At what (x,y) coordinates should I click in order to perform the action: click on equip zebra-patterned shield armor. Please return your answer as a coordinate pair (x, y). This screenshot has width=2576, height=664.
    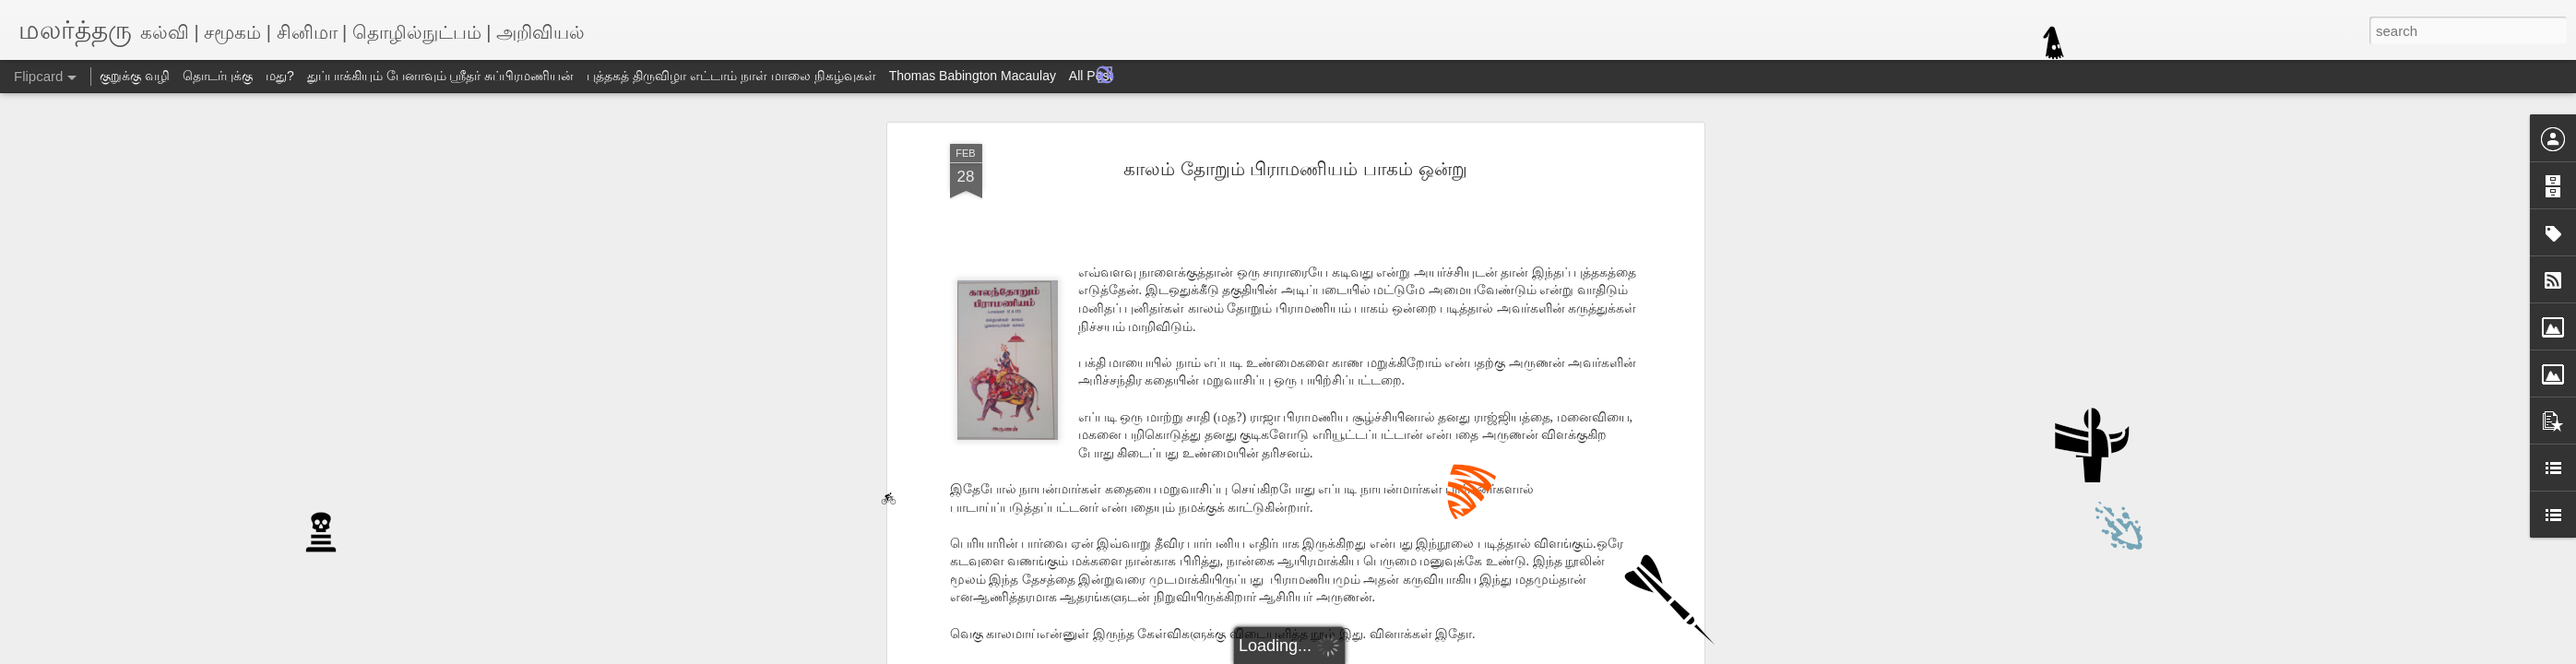
    Looking at the image, I should click on (1470, 492).